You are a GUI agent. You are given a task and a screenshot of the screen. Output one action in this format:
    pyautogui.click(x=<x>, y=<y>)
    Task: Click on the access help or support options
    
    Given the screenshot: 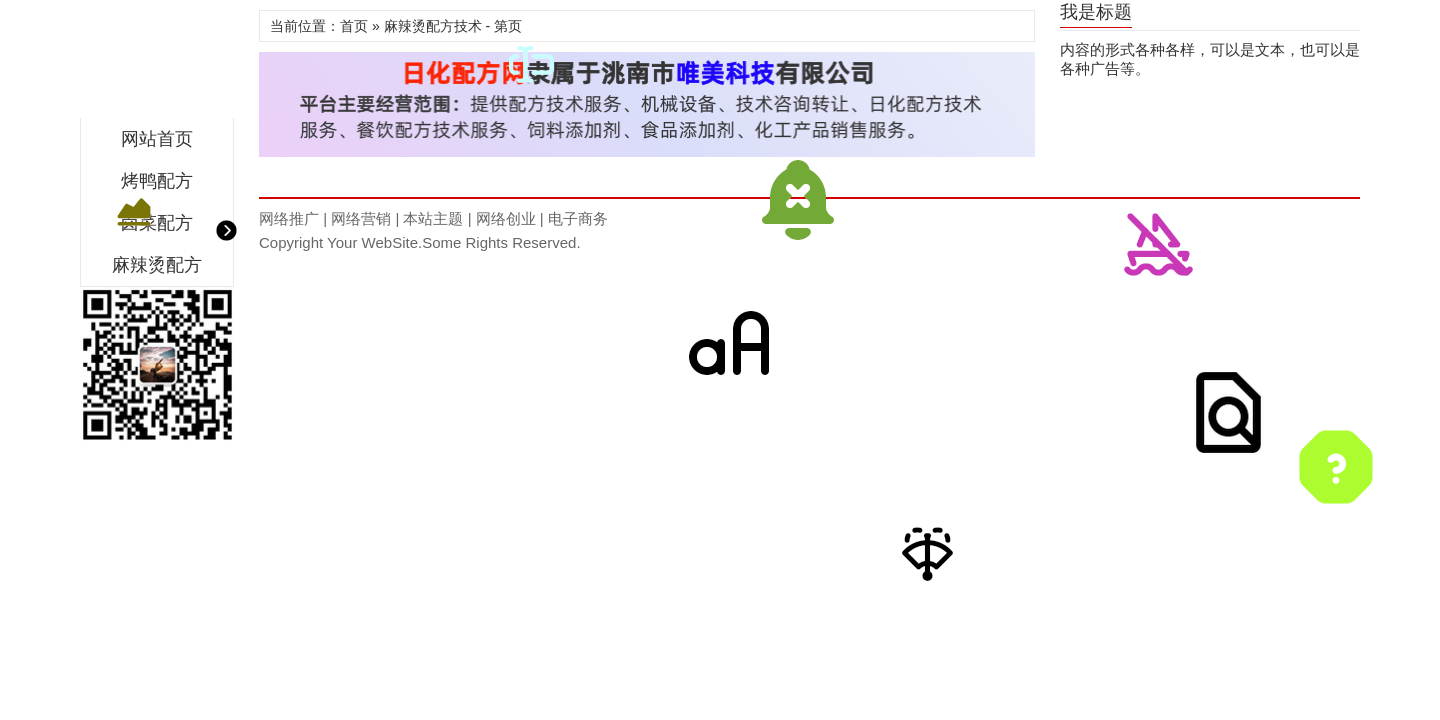 What is the action you would take?
    pyautogui.click(x=1336, y=467)
    